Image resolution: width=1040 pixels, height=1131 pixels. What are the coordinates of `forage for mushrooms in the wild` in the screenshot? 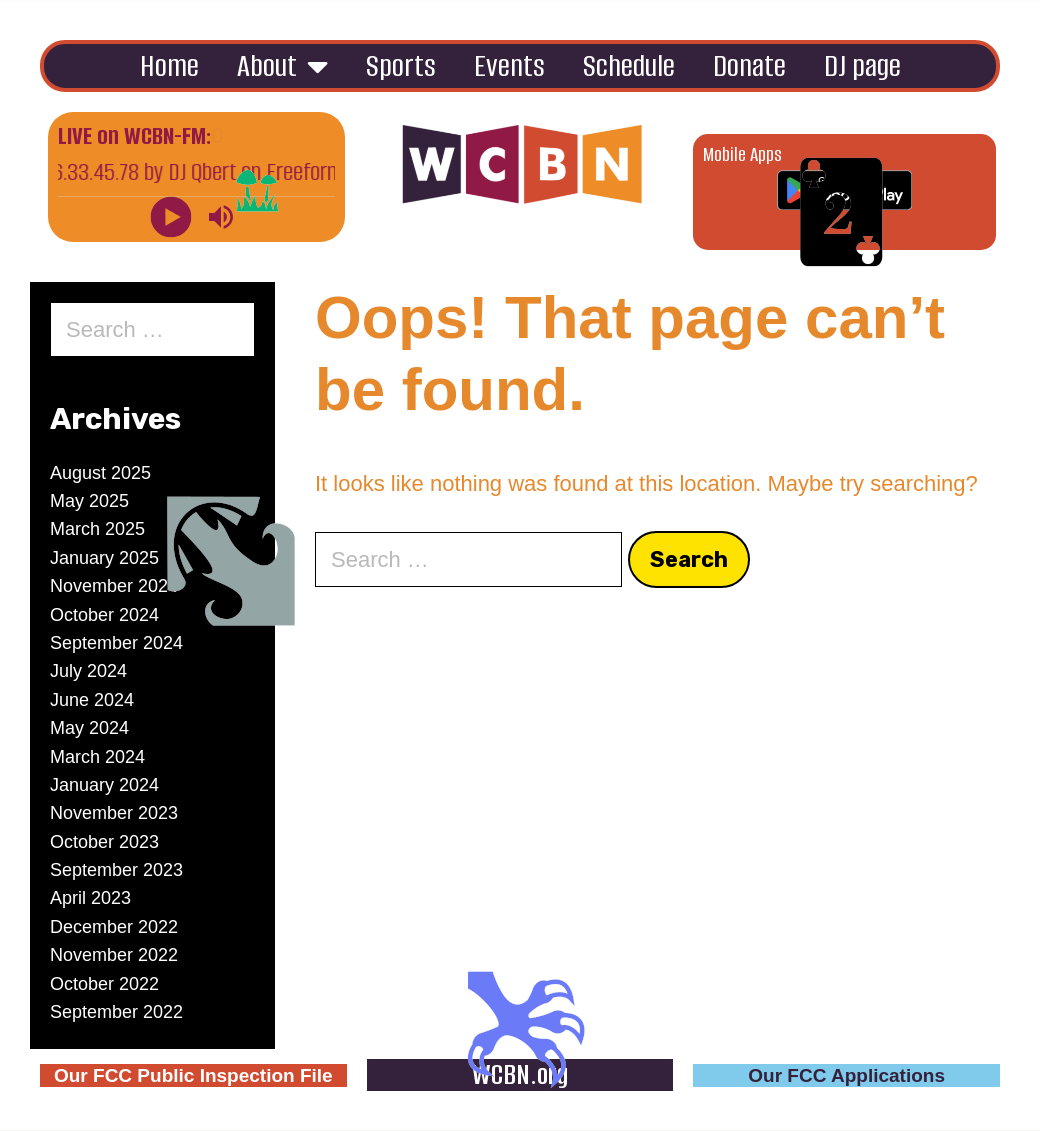 It's located at (257, 189).